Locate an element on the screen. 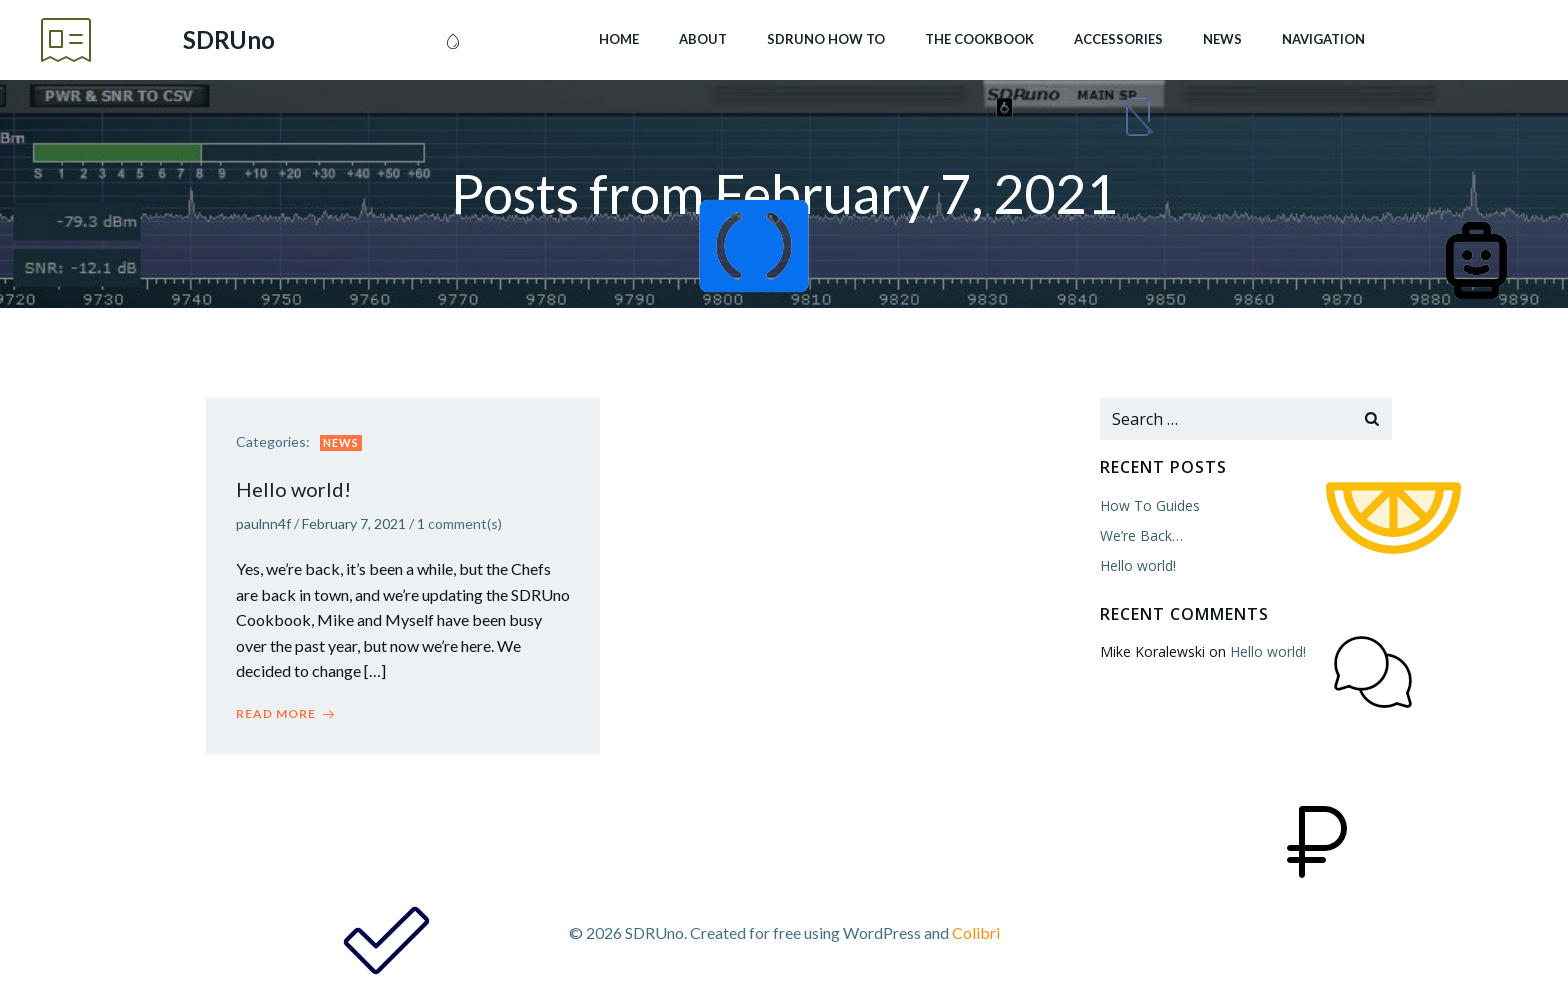 The image size is (1568, 992). indicates the number six in a sequence or list is located at coordinates (1004, 107).